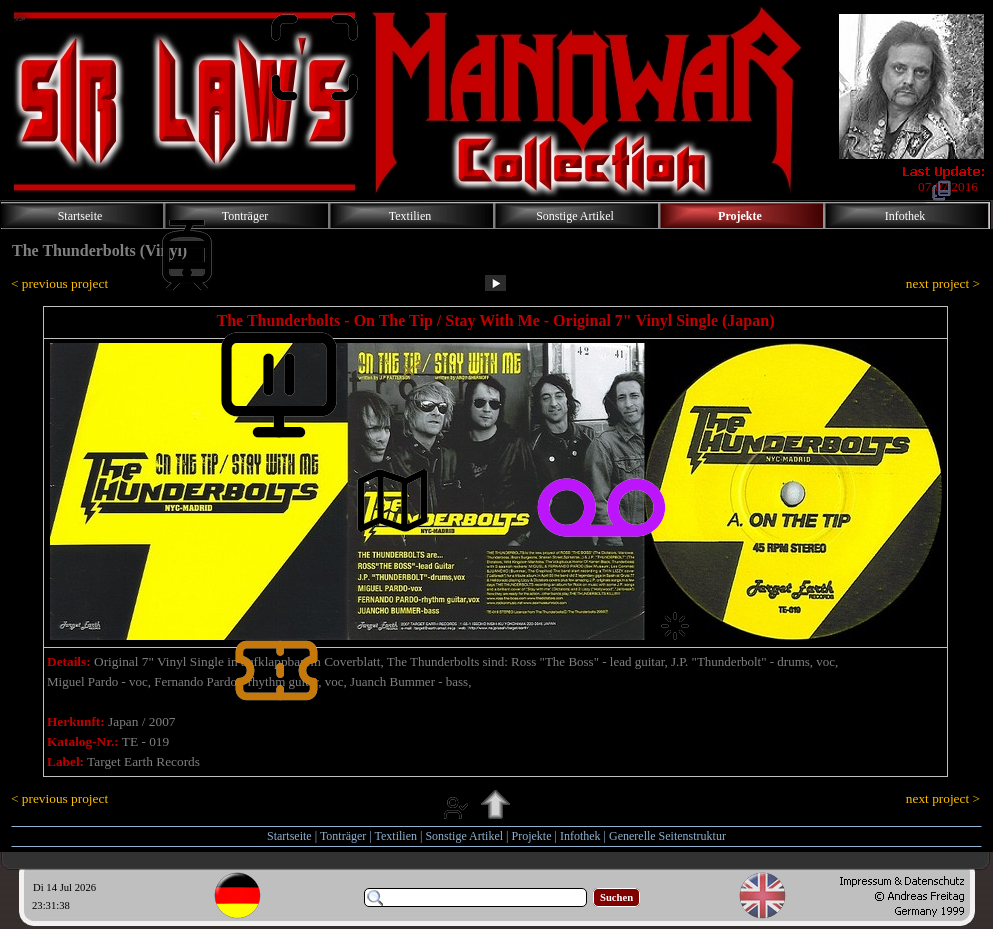 The width and height of the screenshot is (993, 929). I want to click on view tram or light rail transit options, so click(187, 255).